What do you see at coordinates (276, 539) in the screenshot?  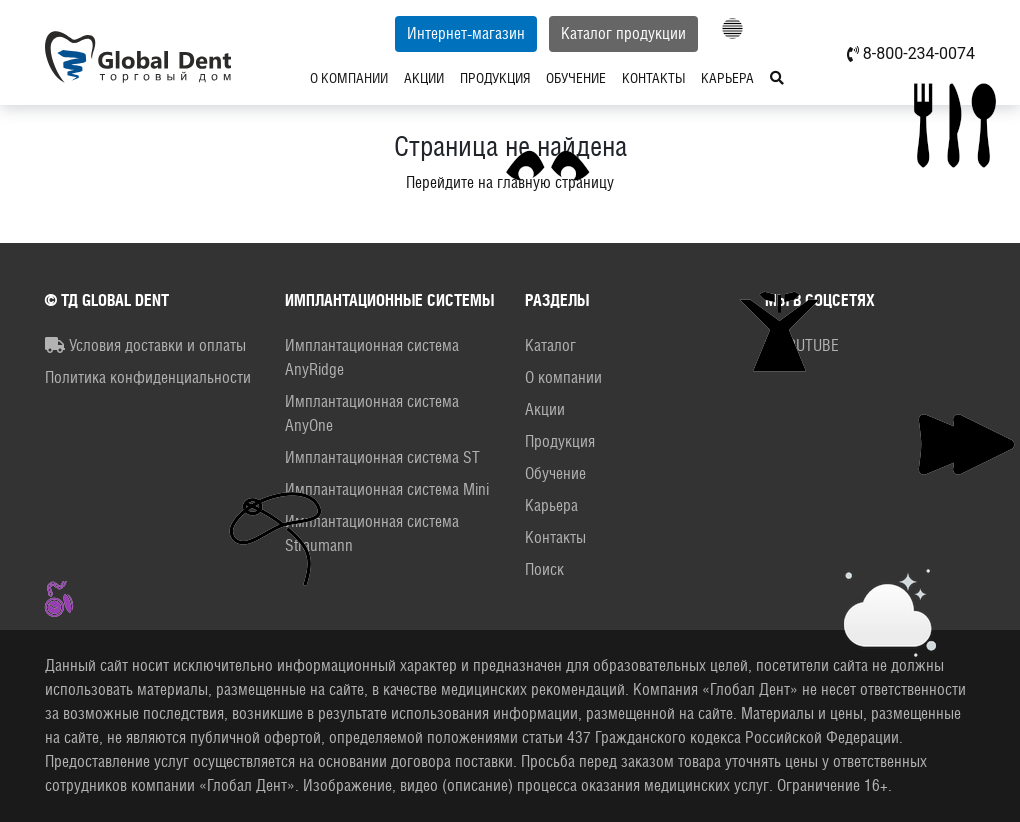 I see `select or capture objects with freeform drawing` at bounding box center [276, 539].